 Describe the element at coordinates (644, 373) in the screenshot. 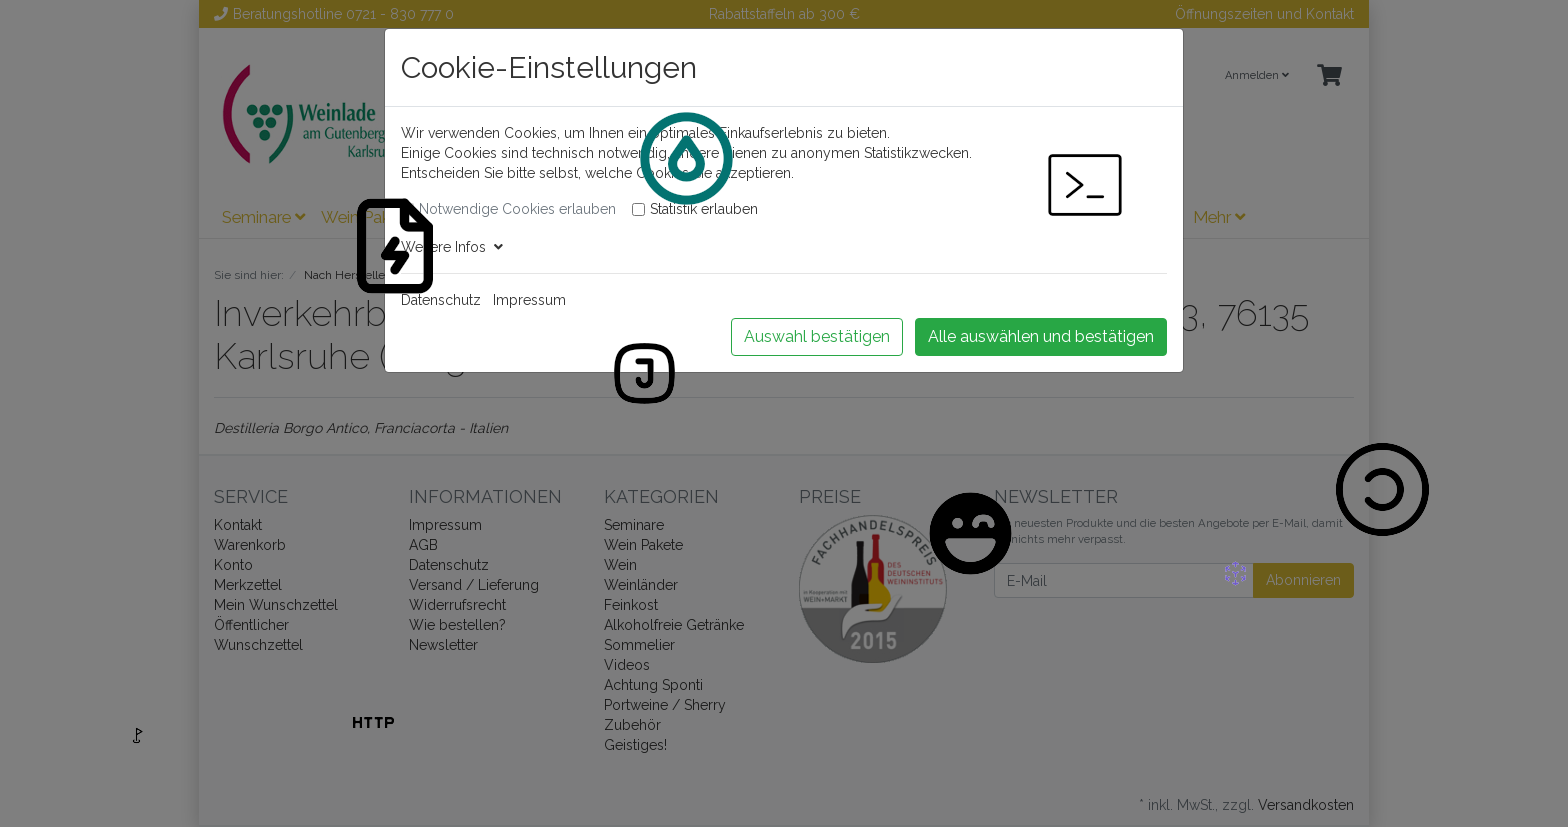

I see `represents an app or service starting with the letter "j"` at that location.